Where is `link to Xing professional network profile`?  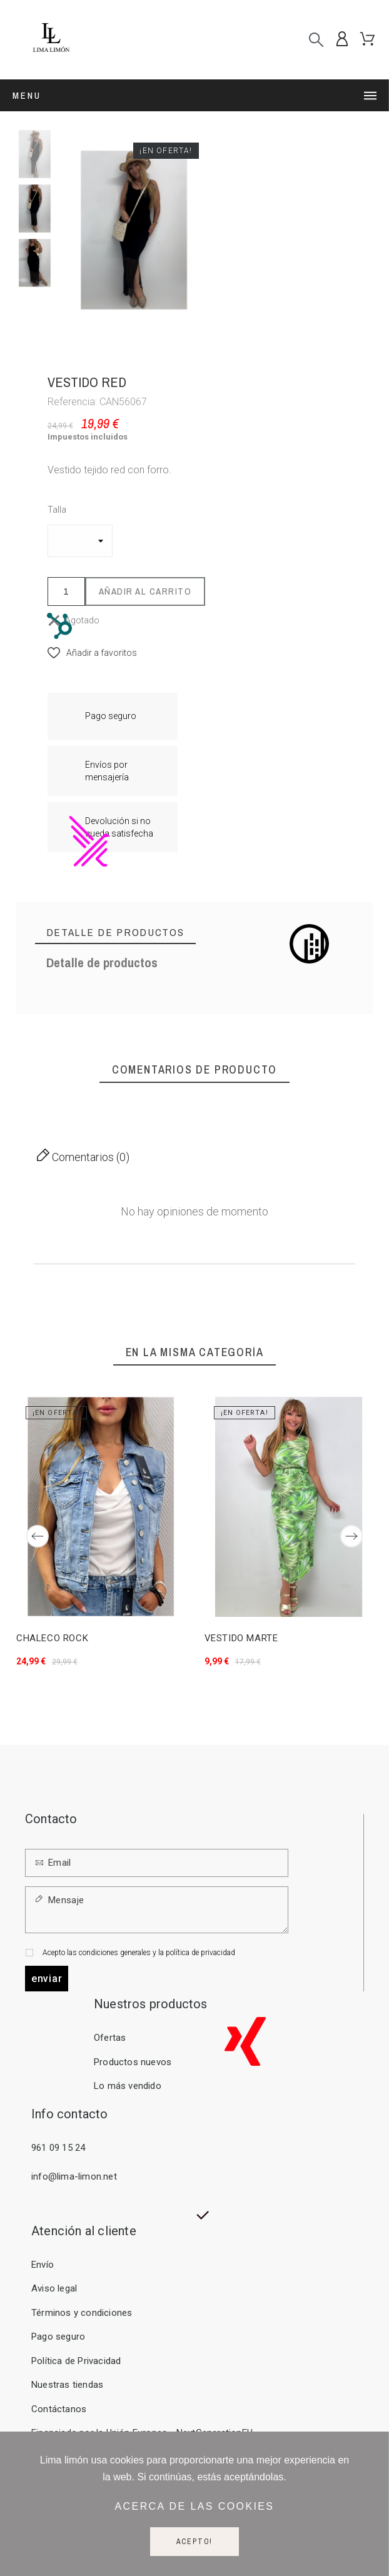 link to Xing professional network profile is located at coordinates (245, 2041).